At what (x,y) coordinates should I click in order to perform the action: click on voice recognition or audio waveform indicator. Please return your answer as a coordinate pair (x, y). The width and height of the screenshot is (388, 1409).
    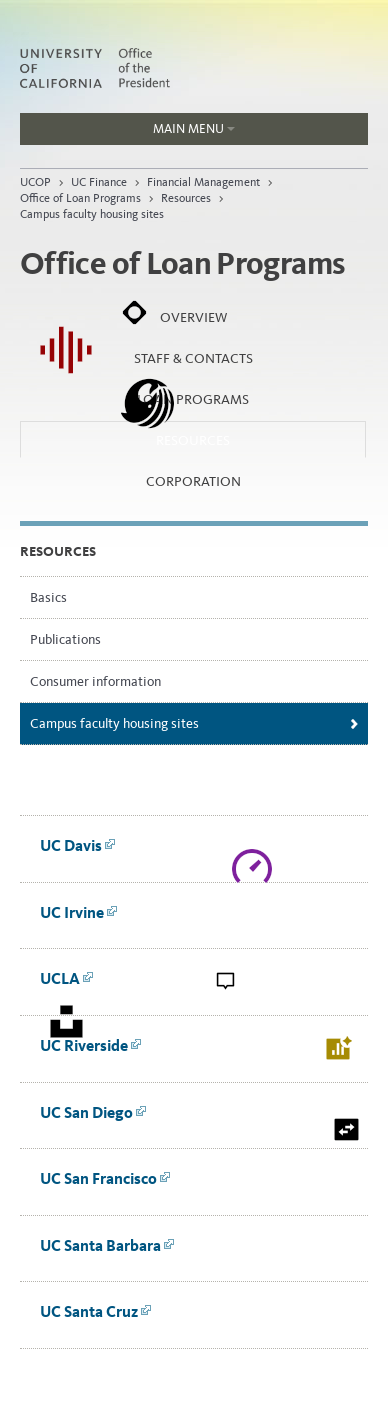
    Looking at the image, I should click on (66, 350).